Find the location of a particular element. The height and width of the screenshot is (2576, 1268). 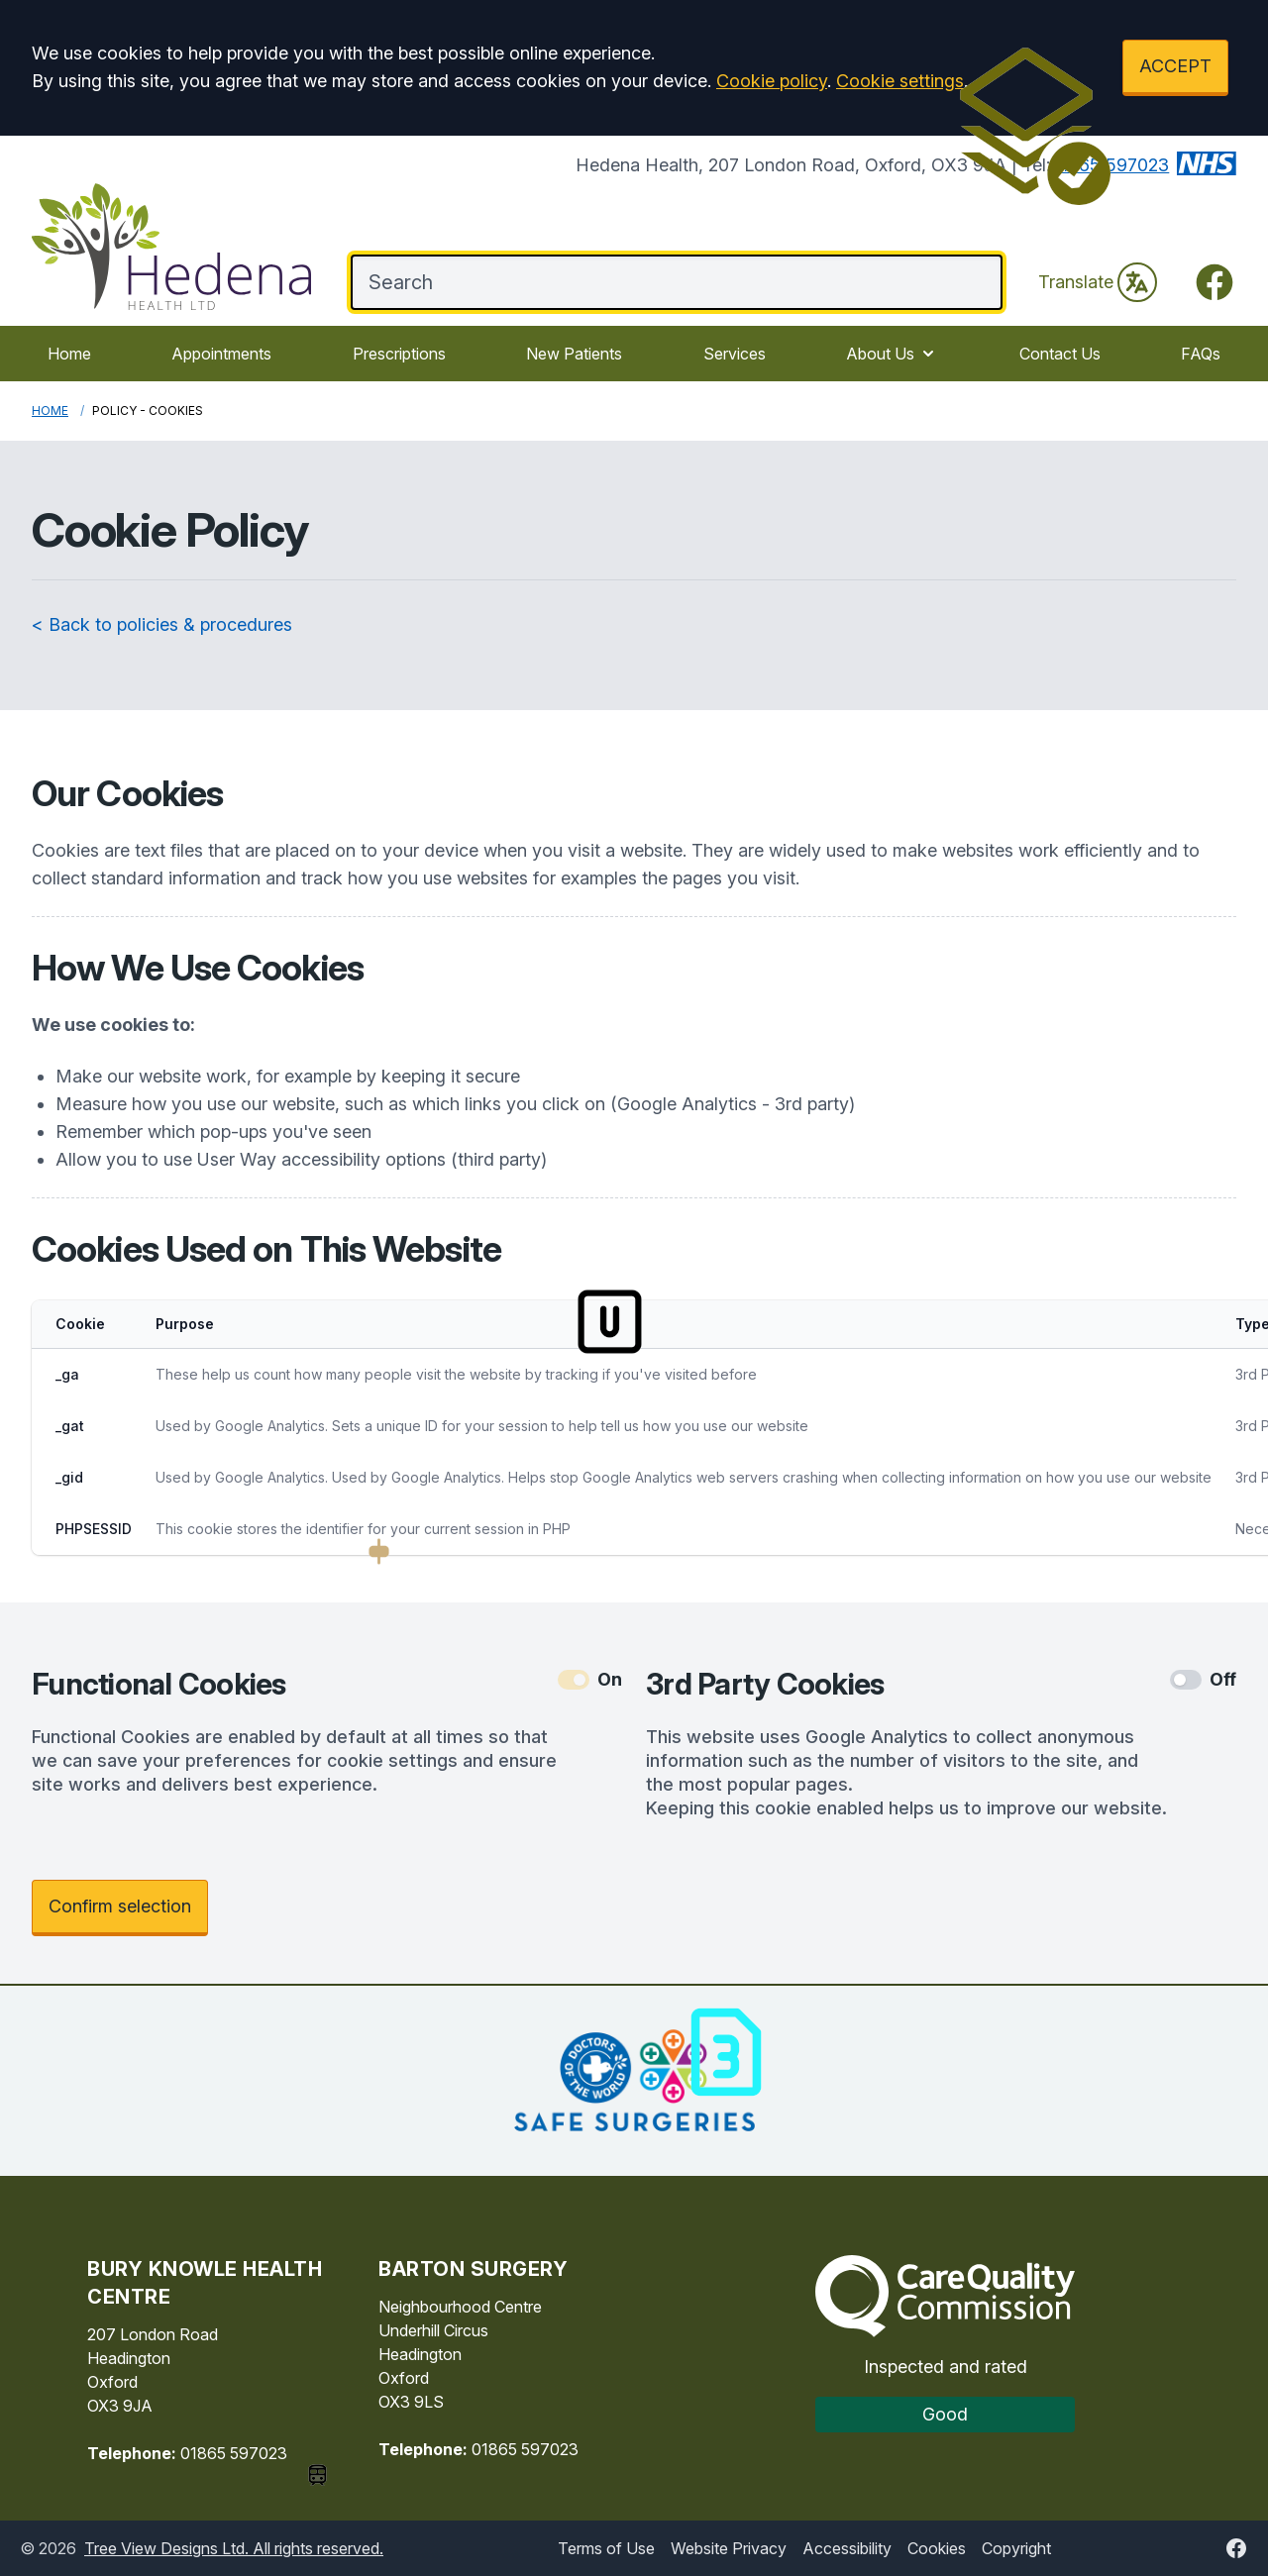

center align content horizontally is located at coordinates (378, 1551).